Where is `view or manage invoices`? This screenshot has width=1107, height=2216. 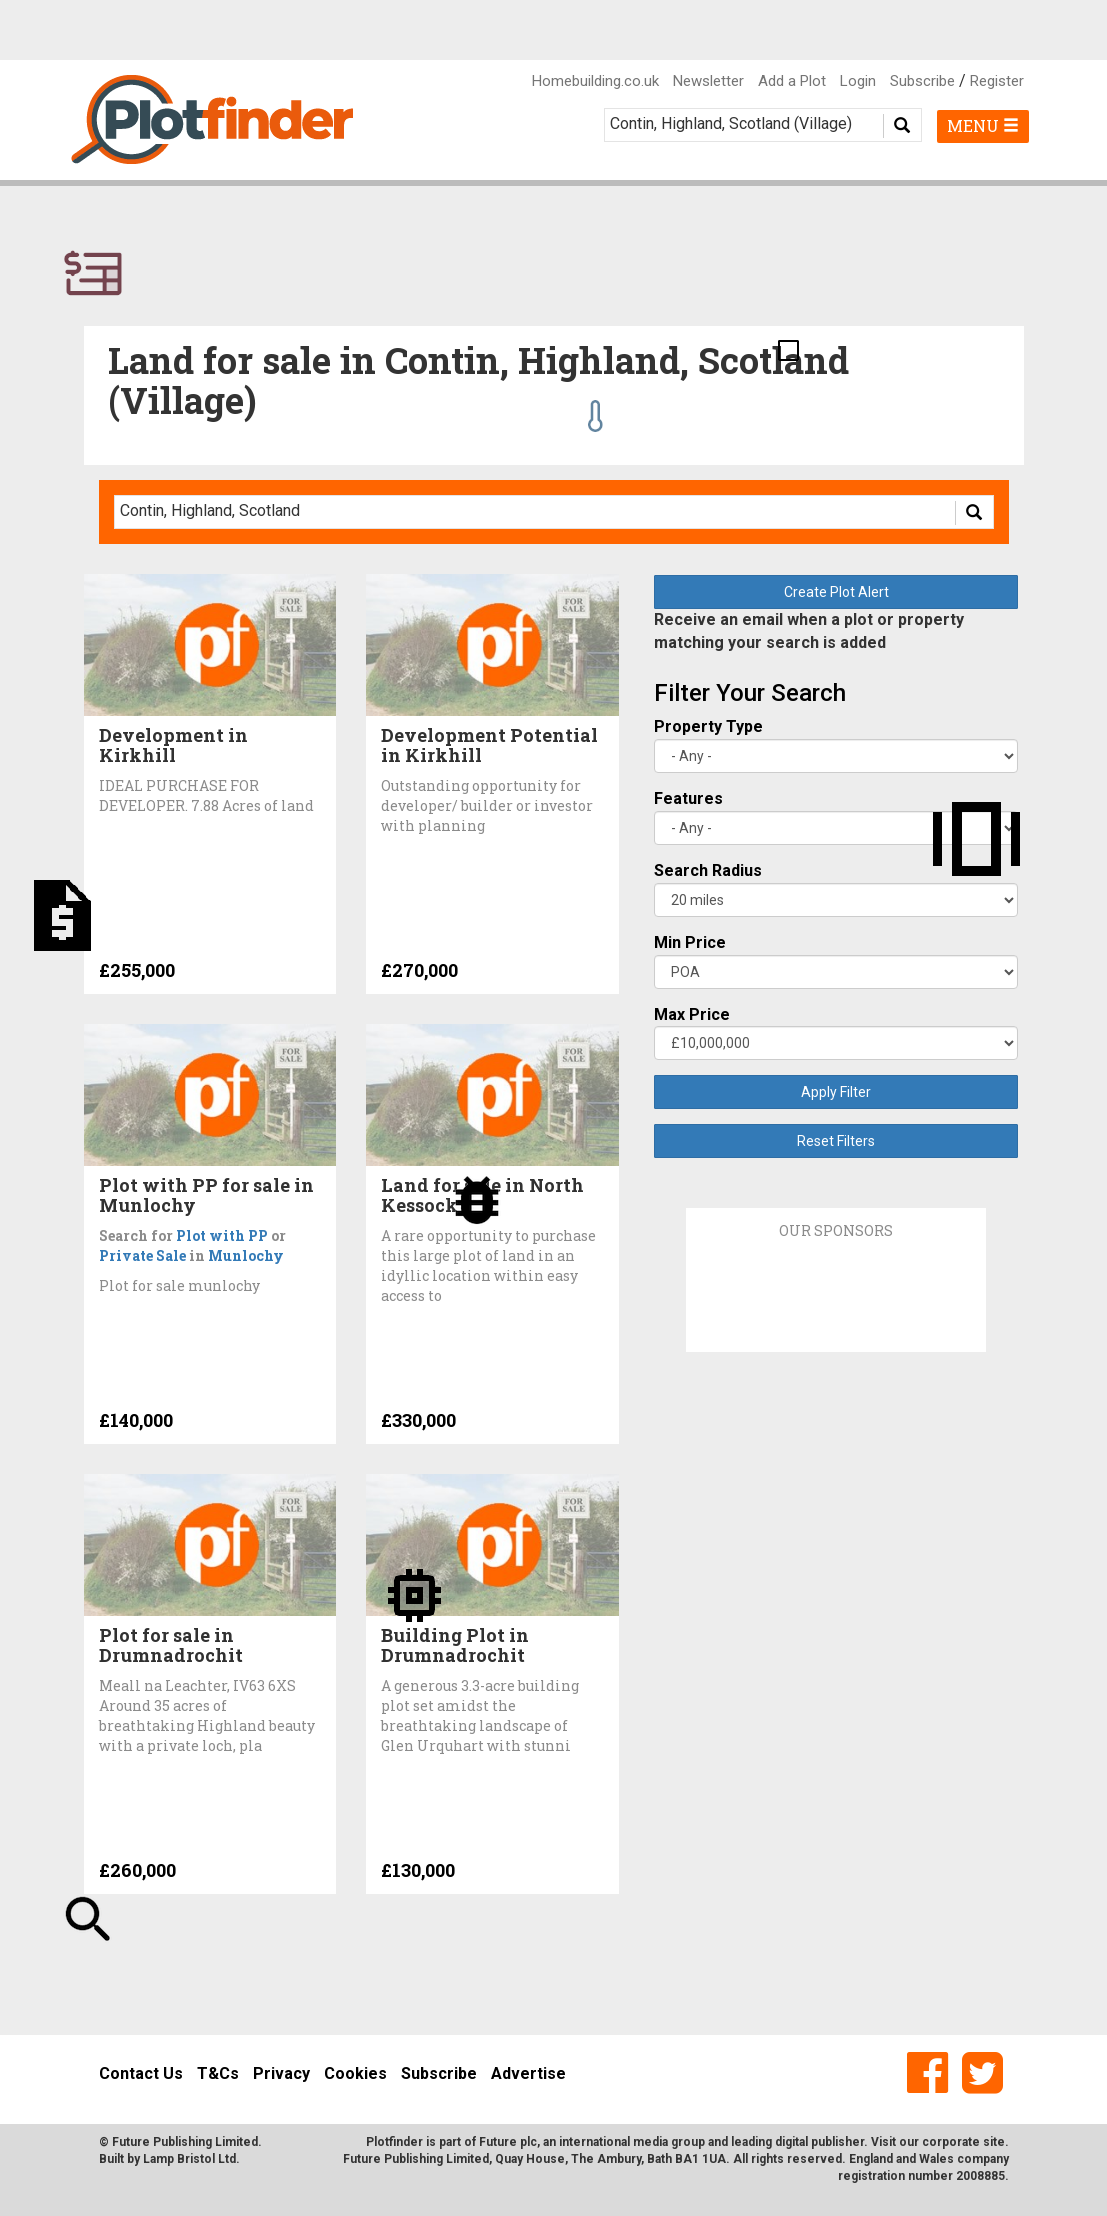 view or manage invoices is located at coordinates (94, 274).